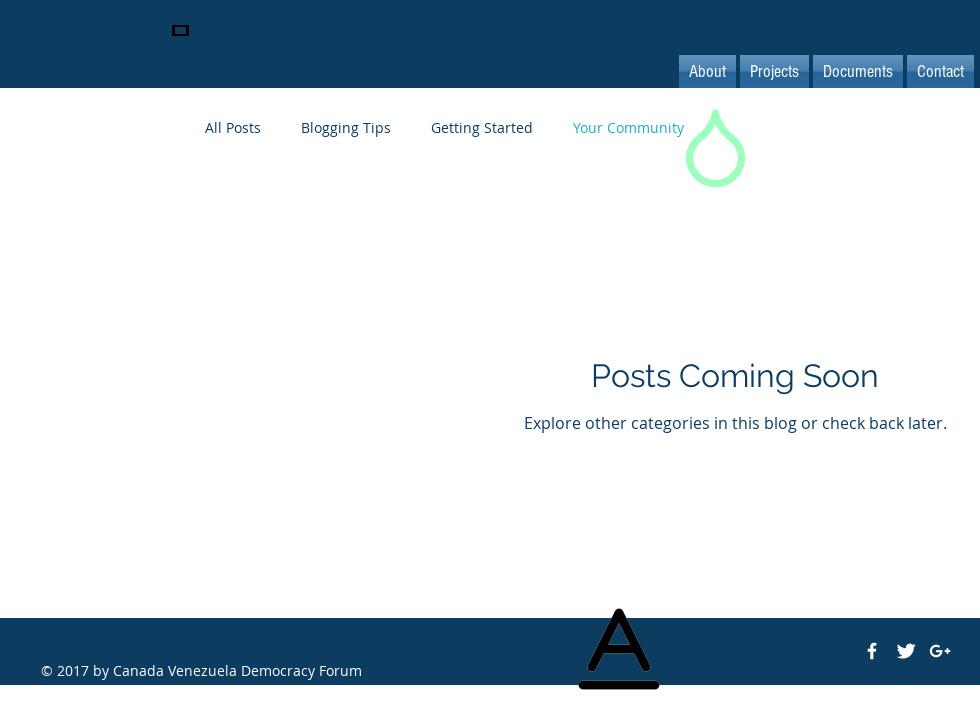 The height and width of the screenshot is (720, 980). Describe the element at coordinates (619, 649) in the screenshot. I see `set text baseline alignment` at that location.